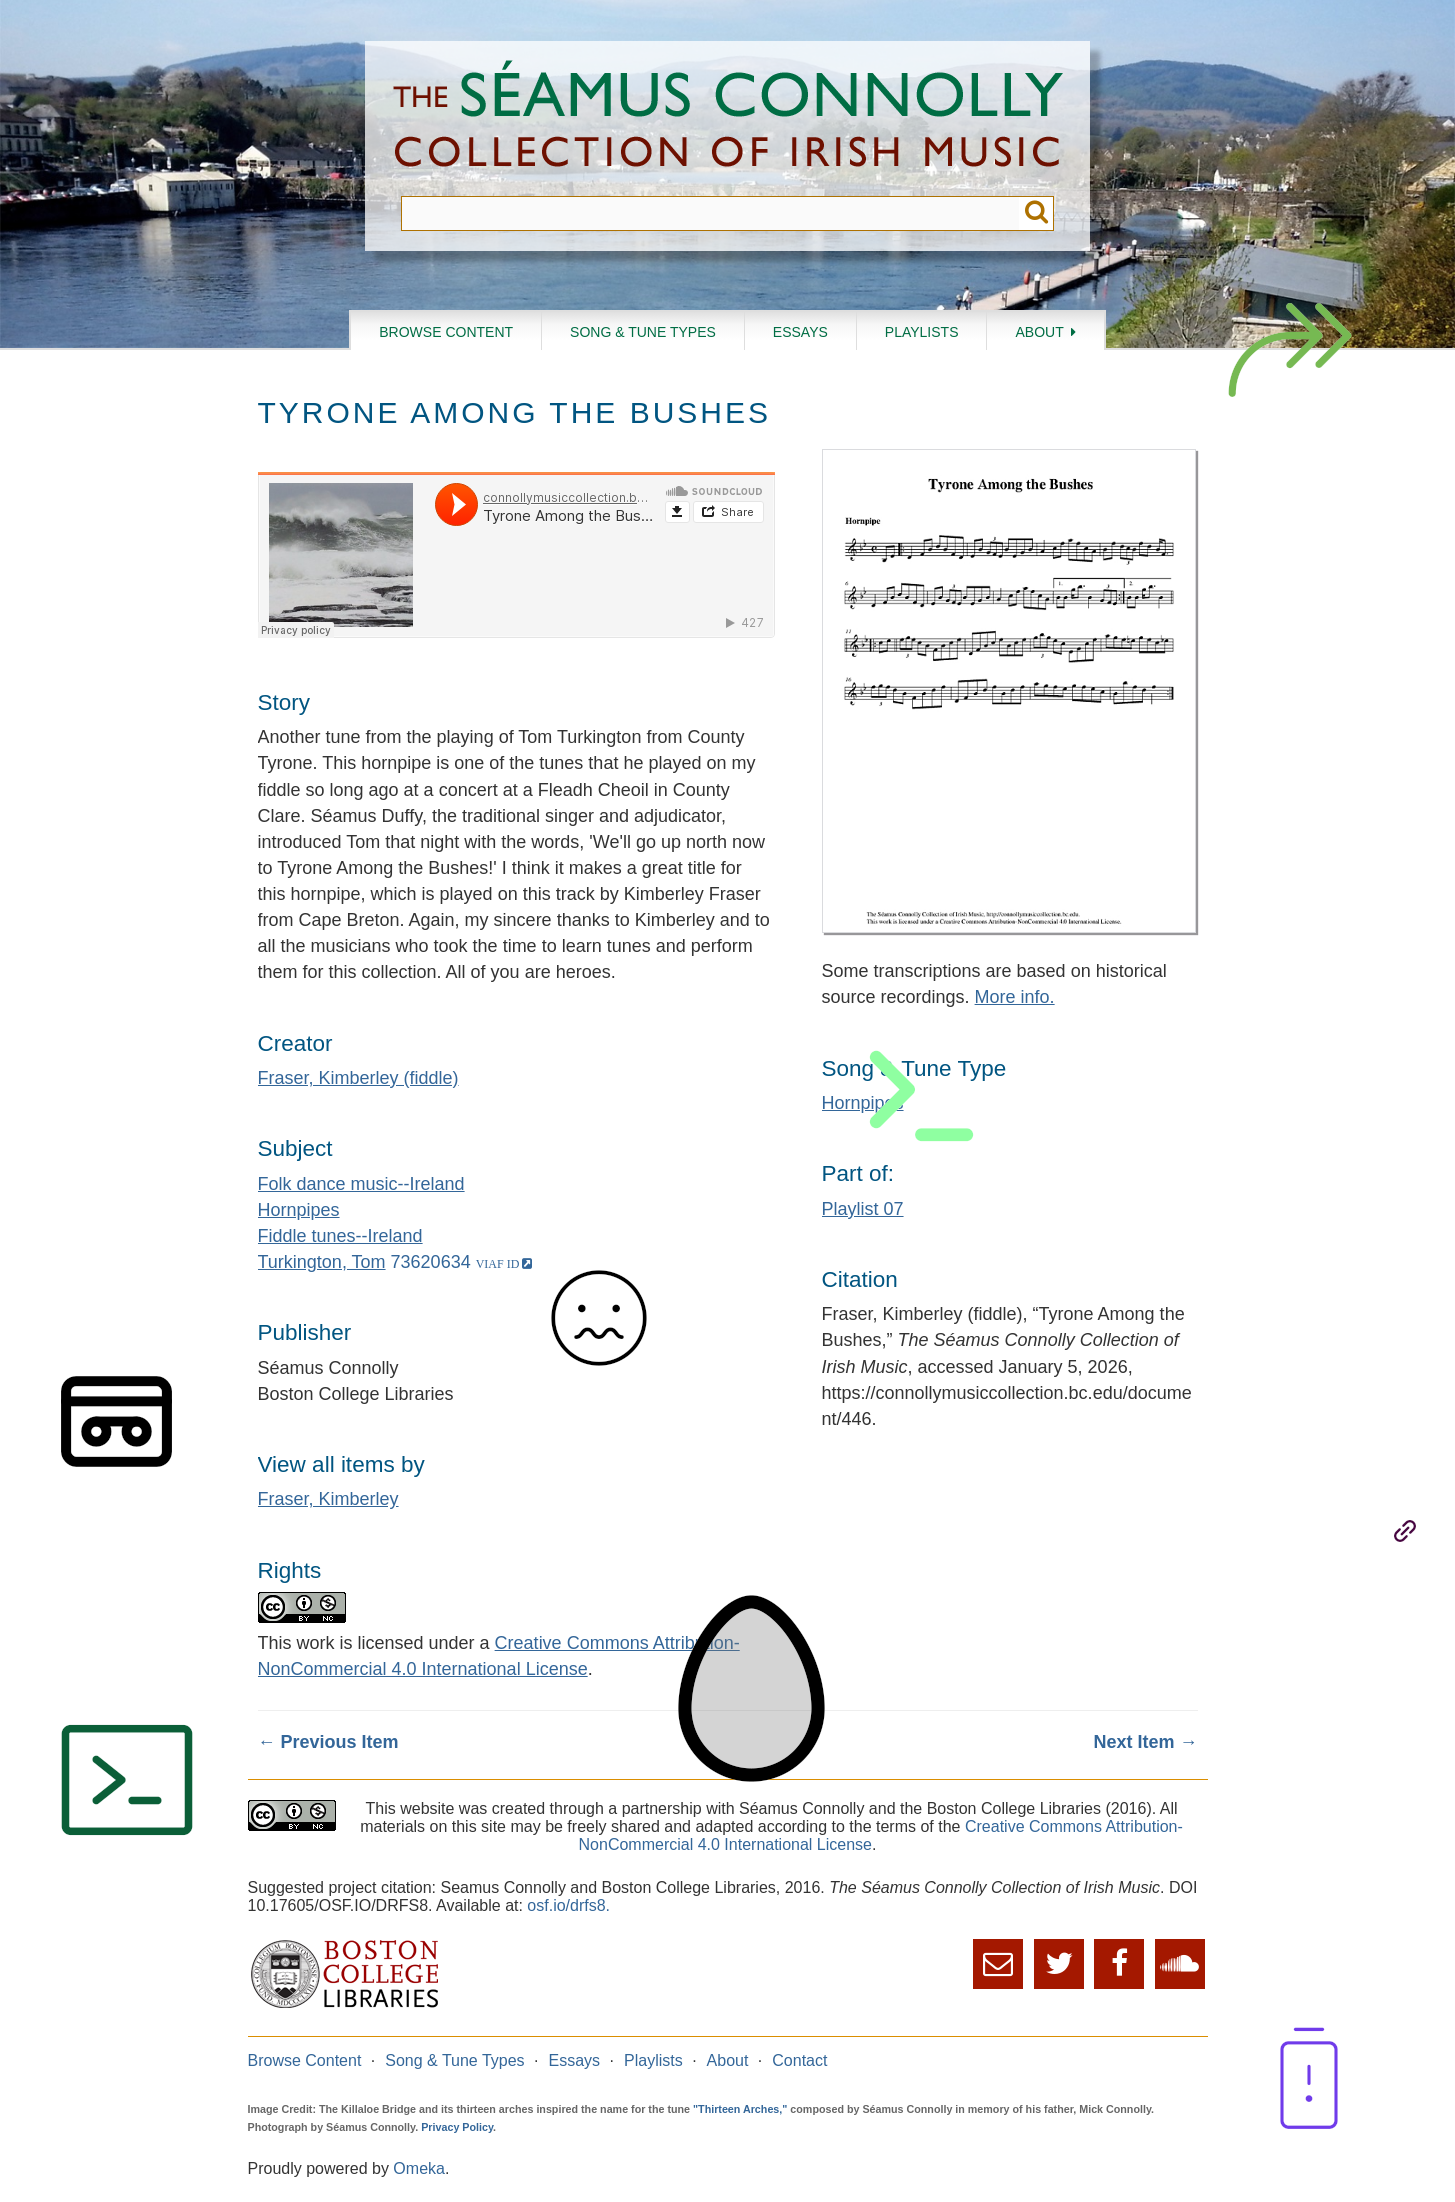 The height and width of the screenshot is (2202, 1455). What do you see at coordinates (116, 1421) in the screenshot?
I see `access video archive or recordings` at bounding box center [116, 1421].